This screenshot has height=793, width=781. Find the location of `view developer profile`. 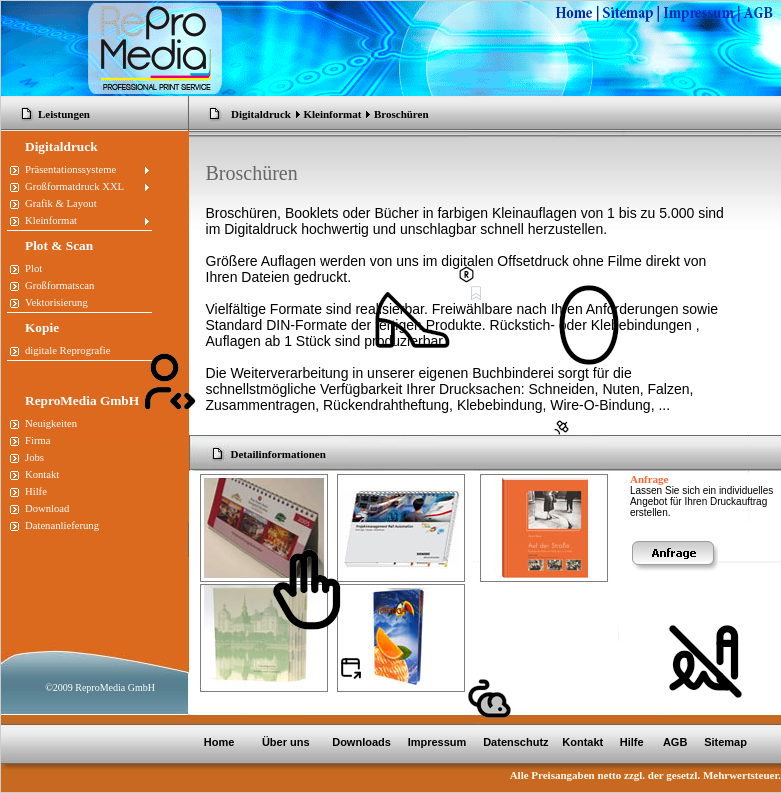

view developer profile is located at coordinates (164, 381).